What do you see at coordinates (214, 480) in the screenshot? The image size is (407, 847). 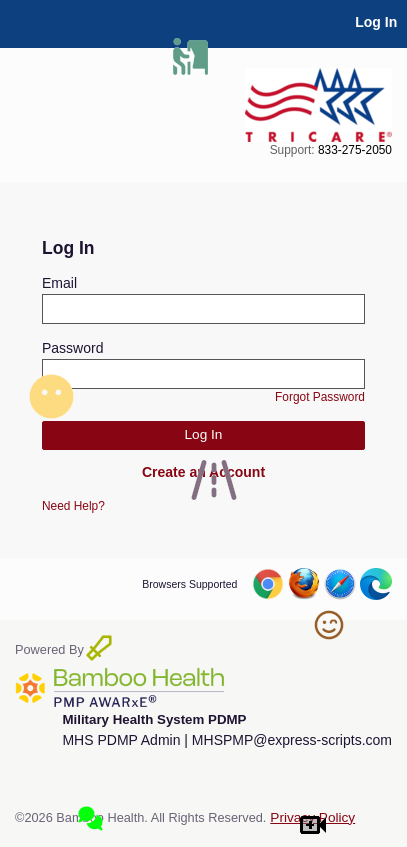 I see `view directions or navigation` at bounding box center [214, 480].